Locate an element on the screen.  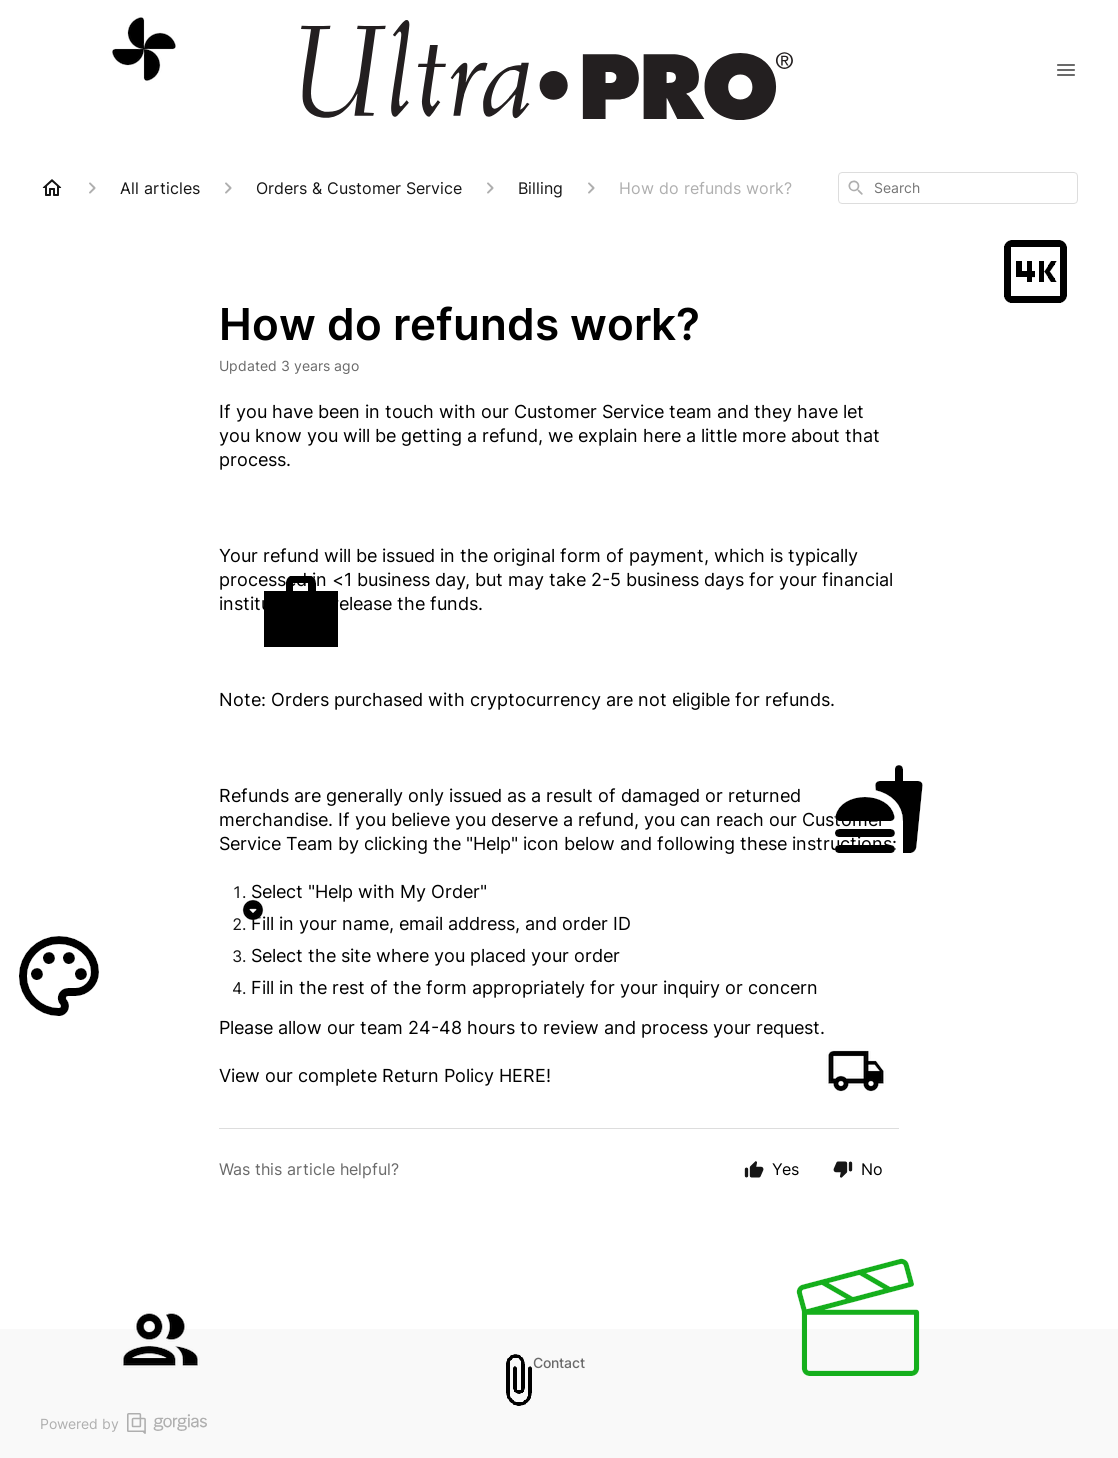
access video or movie content is located at coordinates (860, 1322).